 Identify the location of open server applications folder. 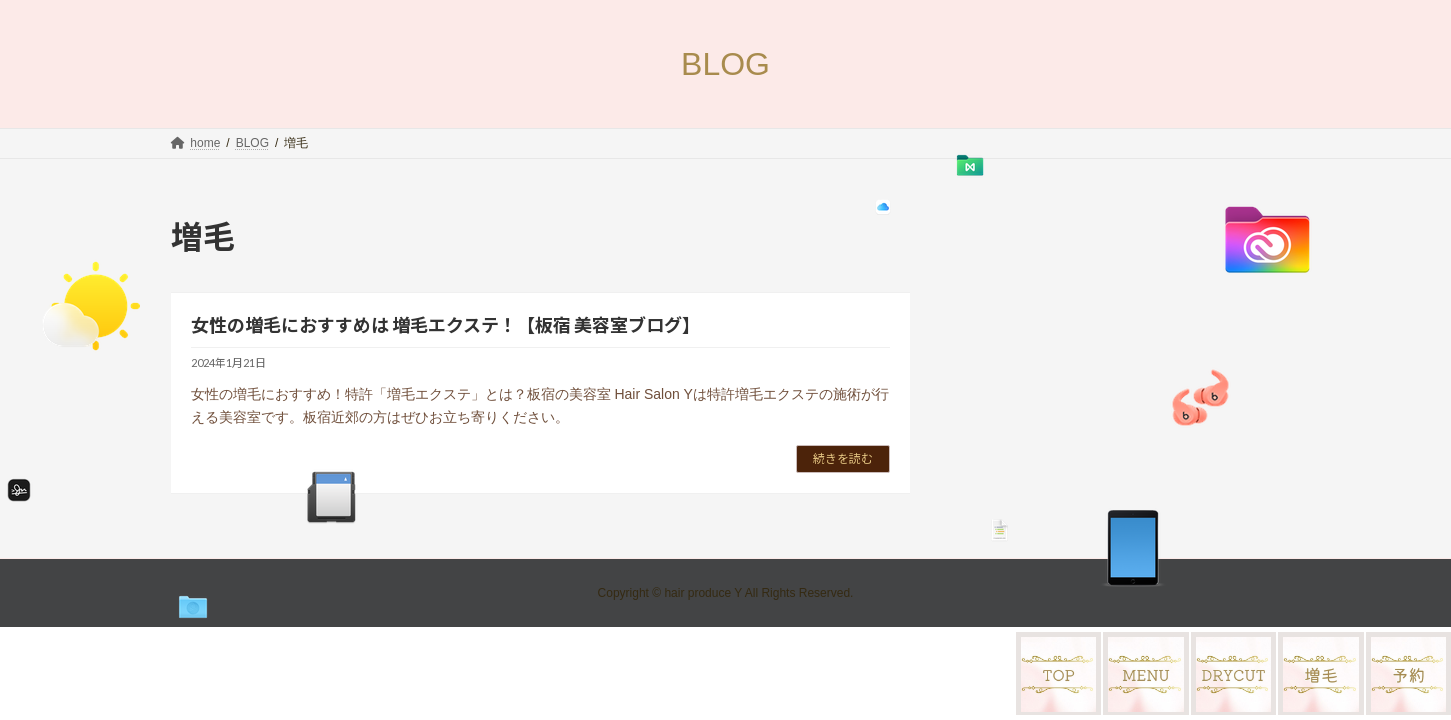
(193, 607).